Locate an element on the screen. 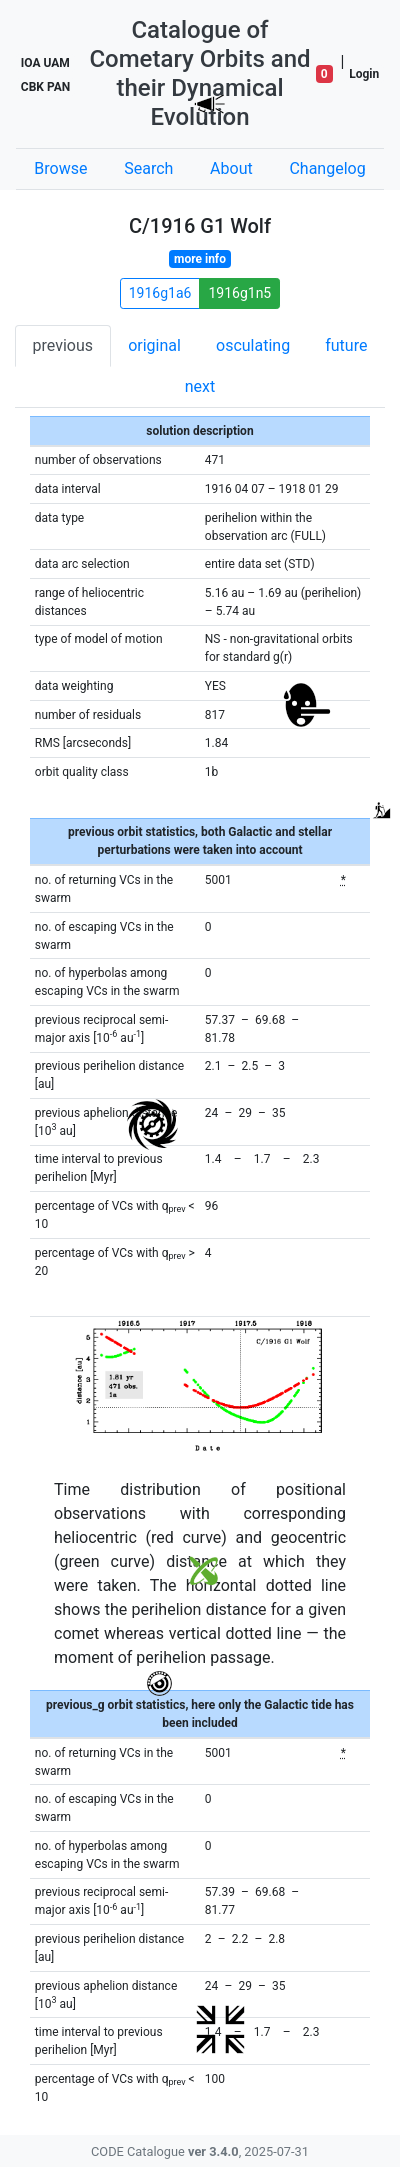  explore hiking trails nearby is located at coordinates (381, 809).